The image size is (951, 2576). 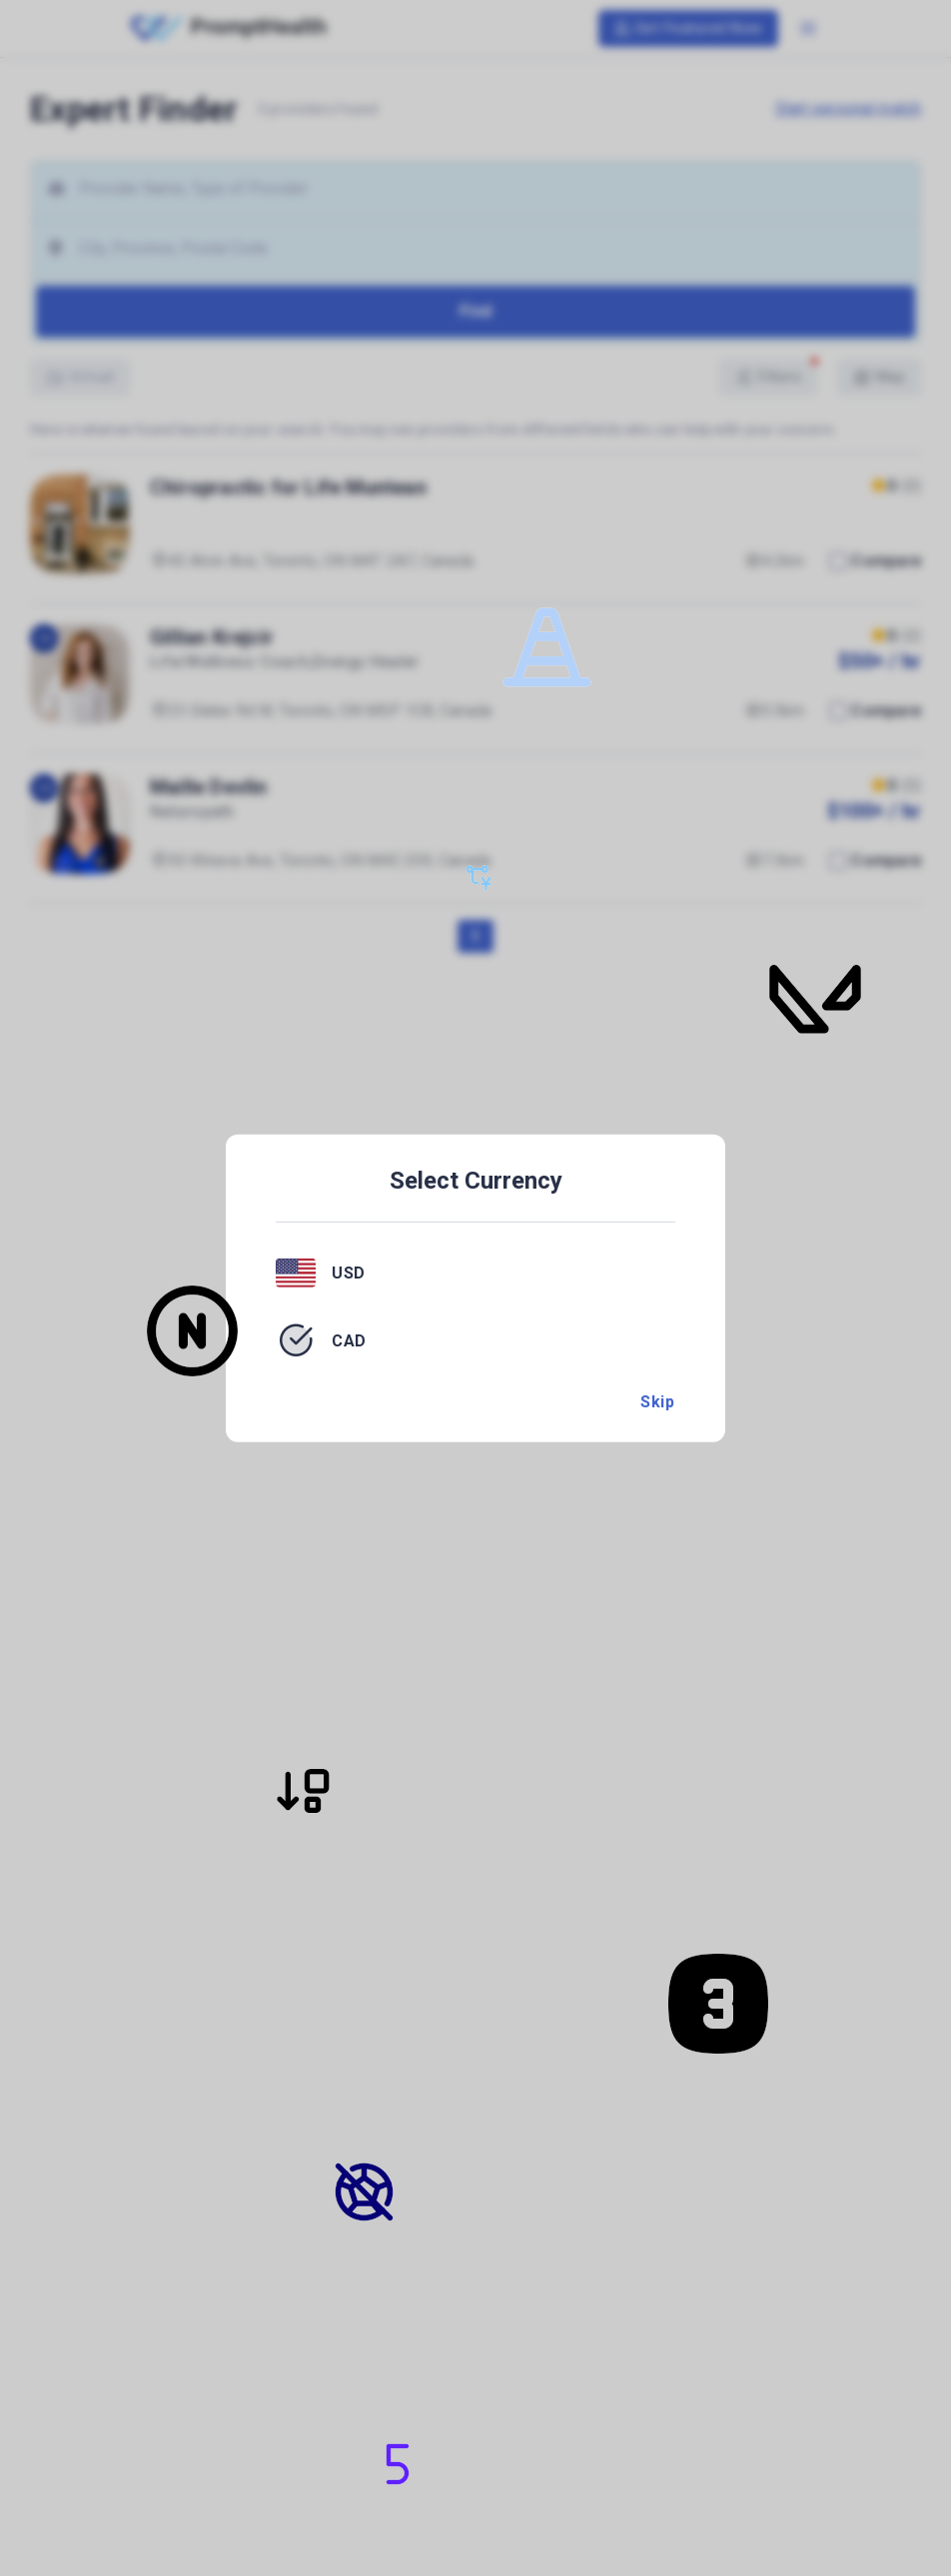 What do you see at coordinates (718, 2004) in the screenshot?
I see `indicates step 3 in a multi-step process` at bounding box center [718, 2004].